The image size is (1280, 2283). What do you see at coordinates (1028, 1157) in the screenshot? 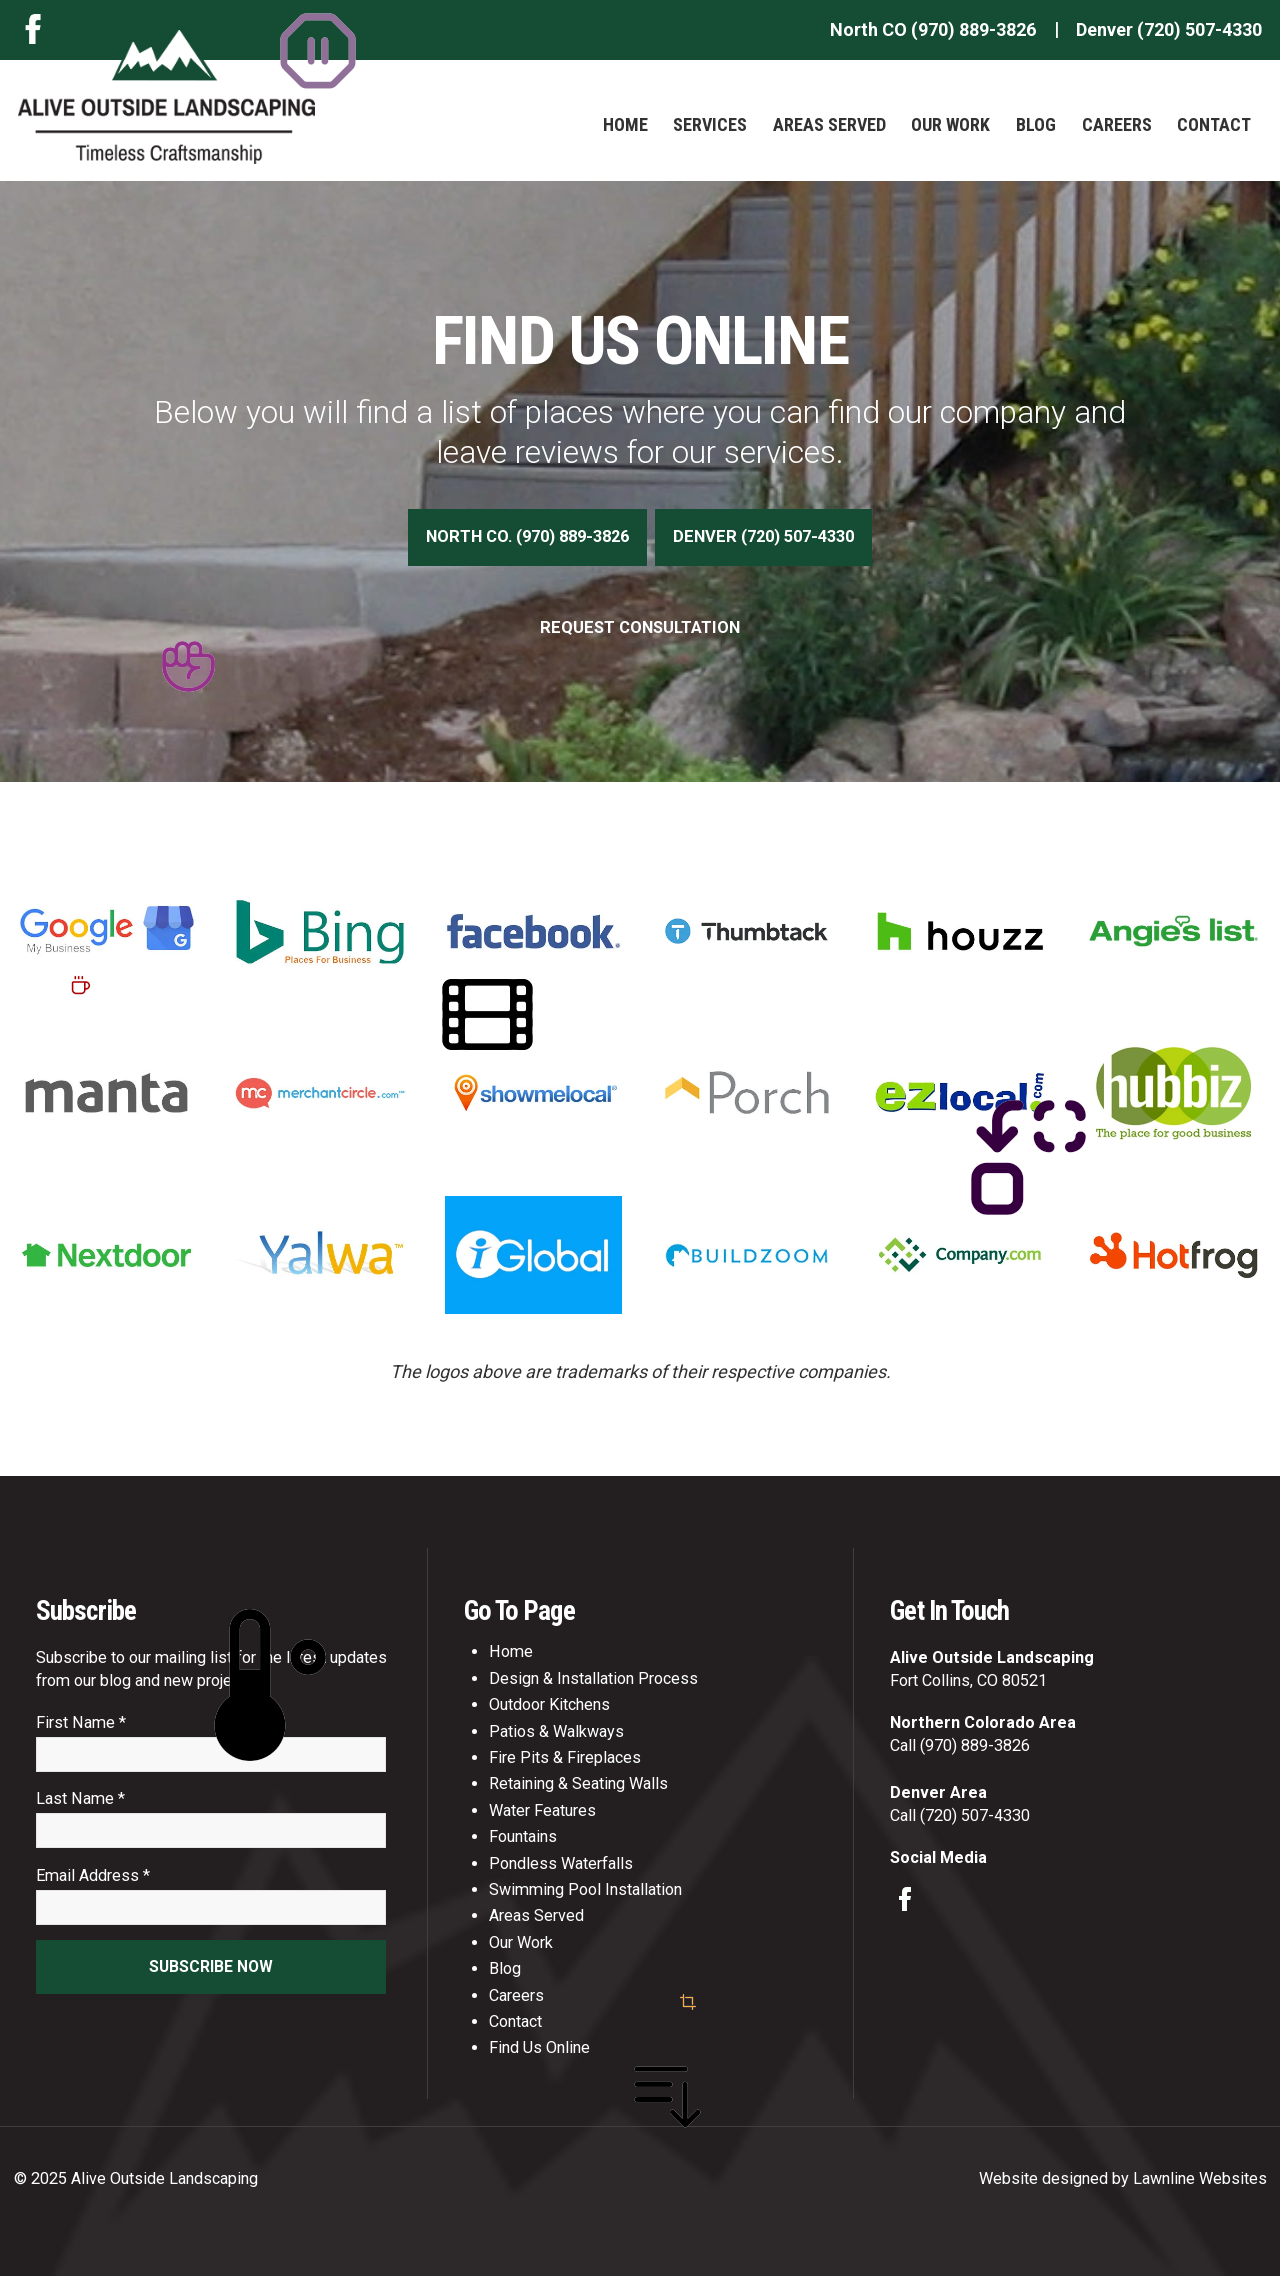
I see `replace or swap an item` at bounding box center [1028, 1157].